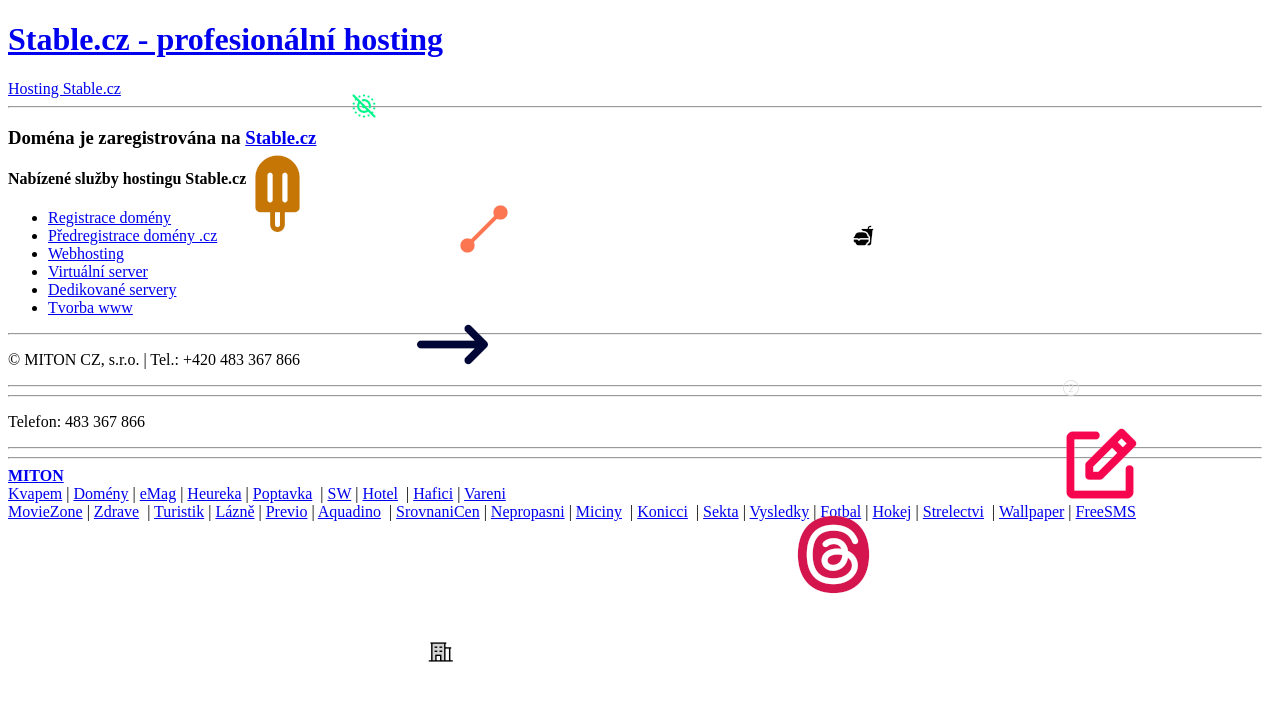 Image resolution: width=1270 pixels, height=720 pixels. What do you see at coordinates (1071, 388) in the screenshot?
I see `indicates step two in a multi-step process` at bounding box center [1071, 388].